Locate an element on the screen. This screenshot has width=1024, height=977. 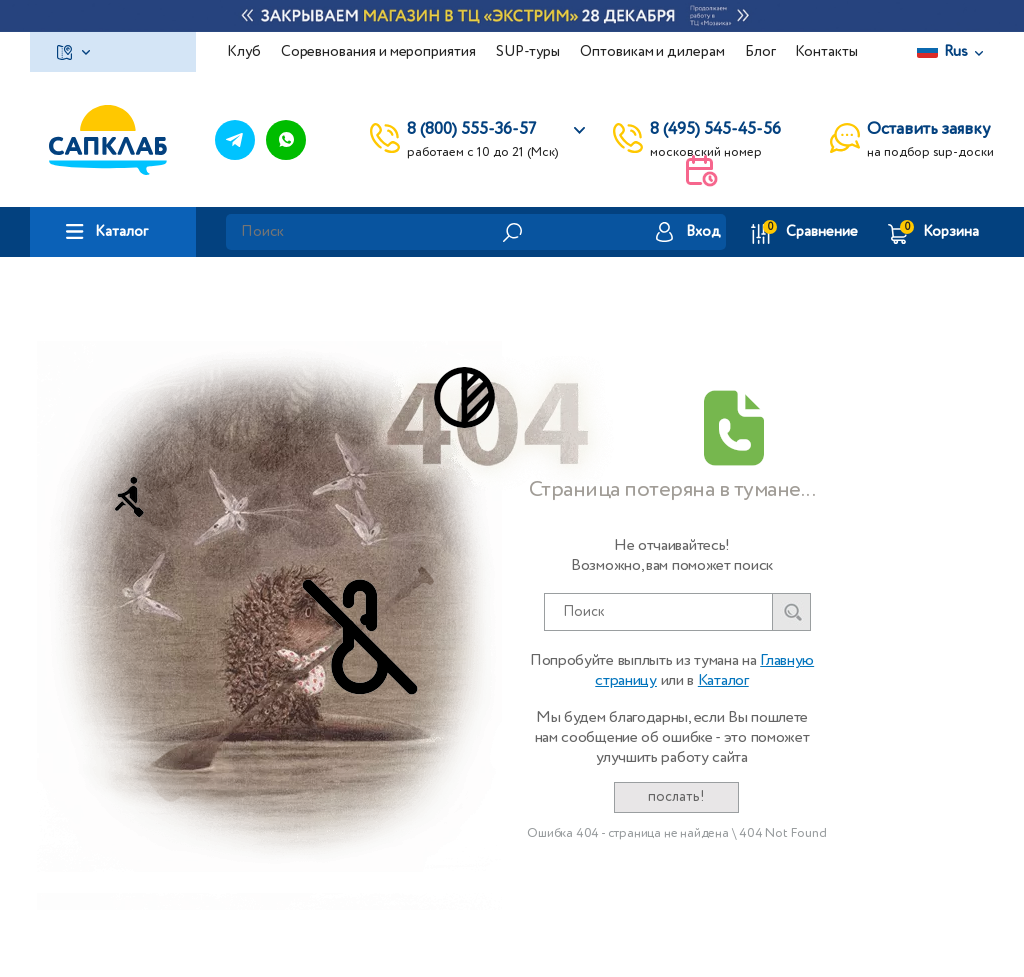
access phone call records or logs is located at coordinates (734, 428).